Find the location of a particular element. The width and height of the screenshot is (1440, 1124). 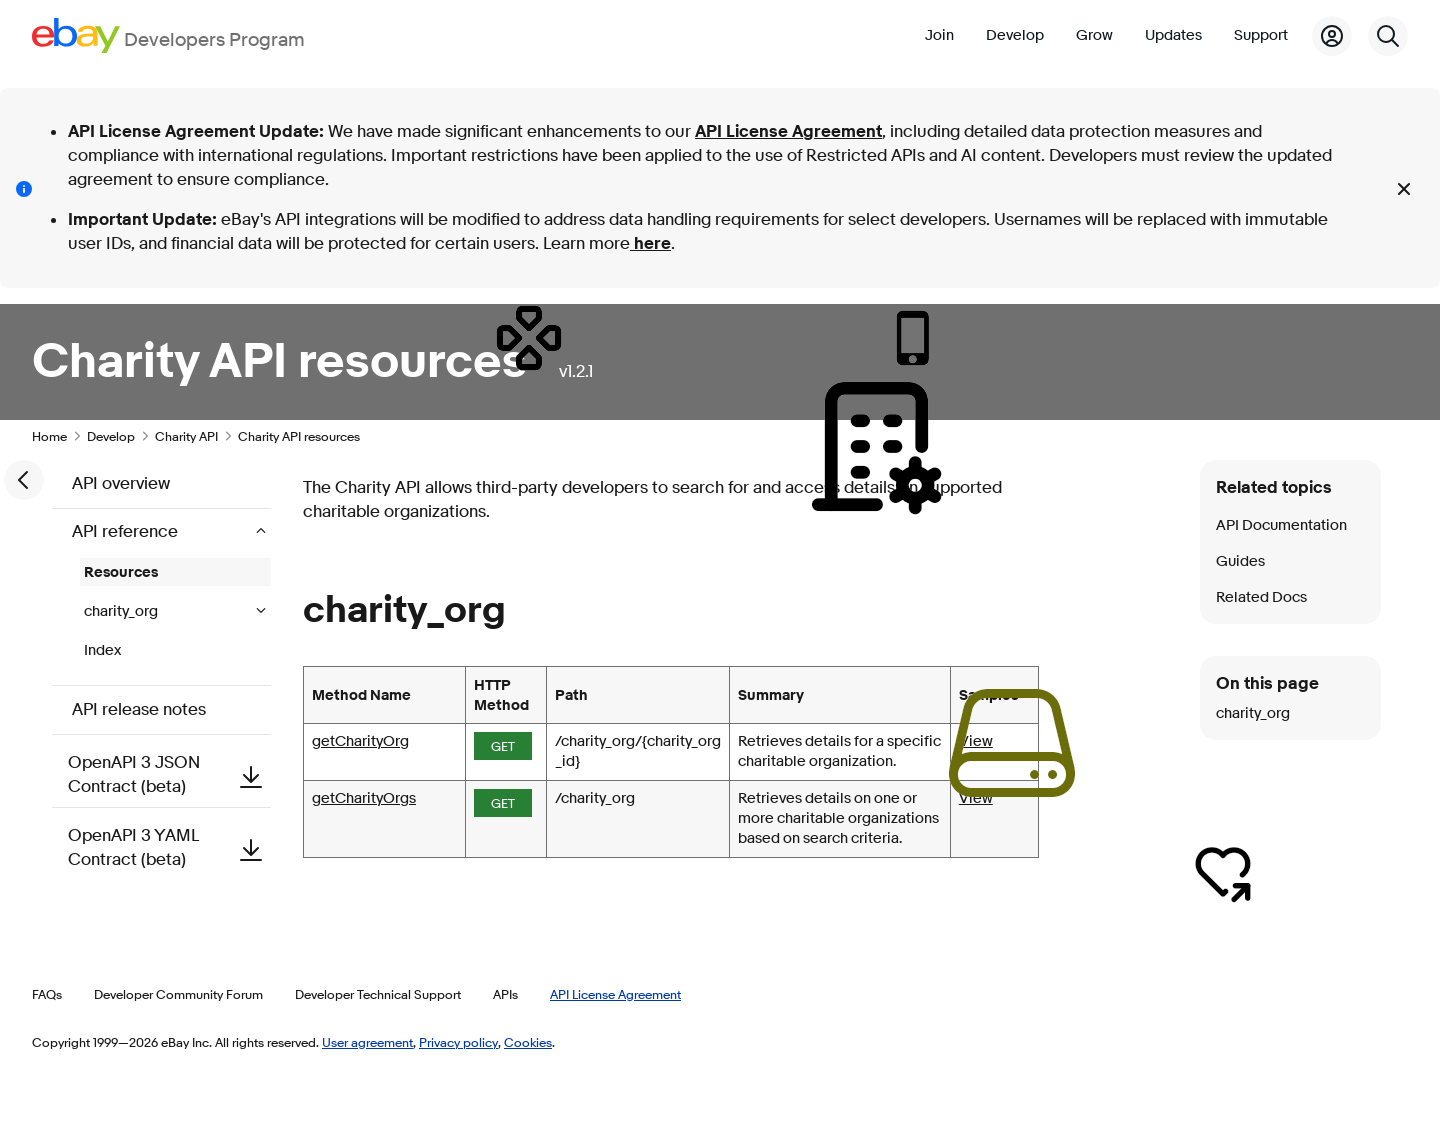

access building or facility settings is located at coordinates (876, 446).